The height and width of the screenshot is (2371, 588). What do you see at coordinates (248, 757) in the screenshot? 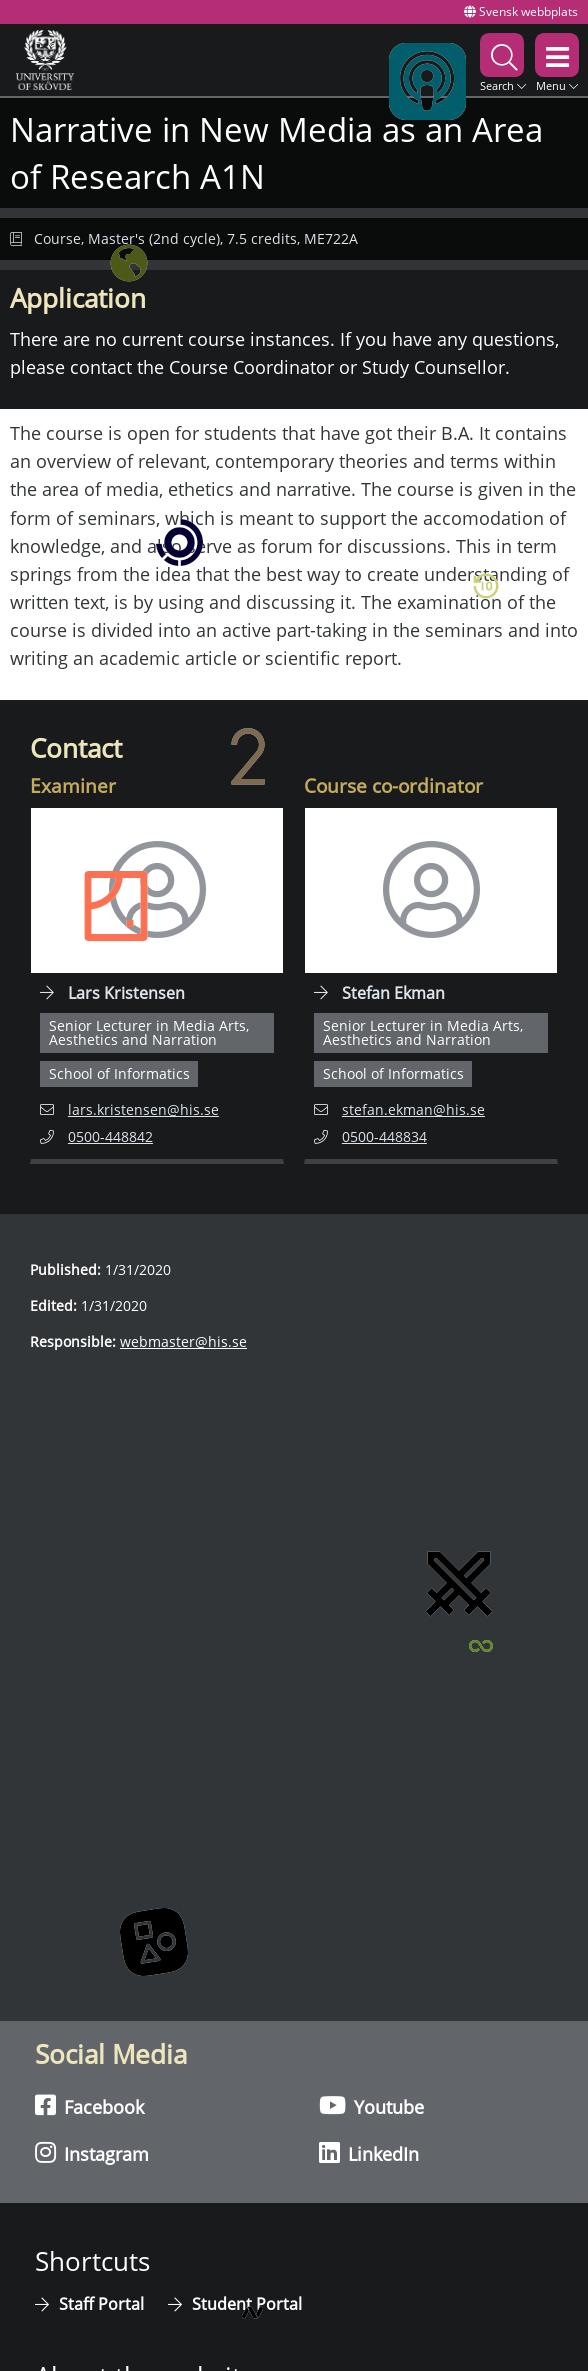
I see `indicates second item in a numbered list` at bounding box center [248, 757].